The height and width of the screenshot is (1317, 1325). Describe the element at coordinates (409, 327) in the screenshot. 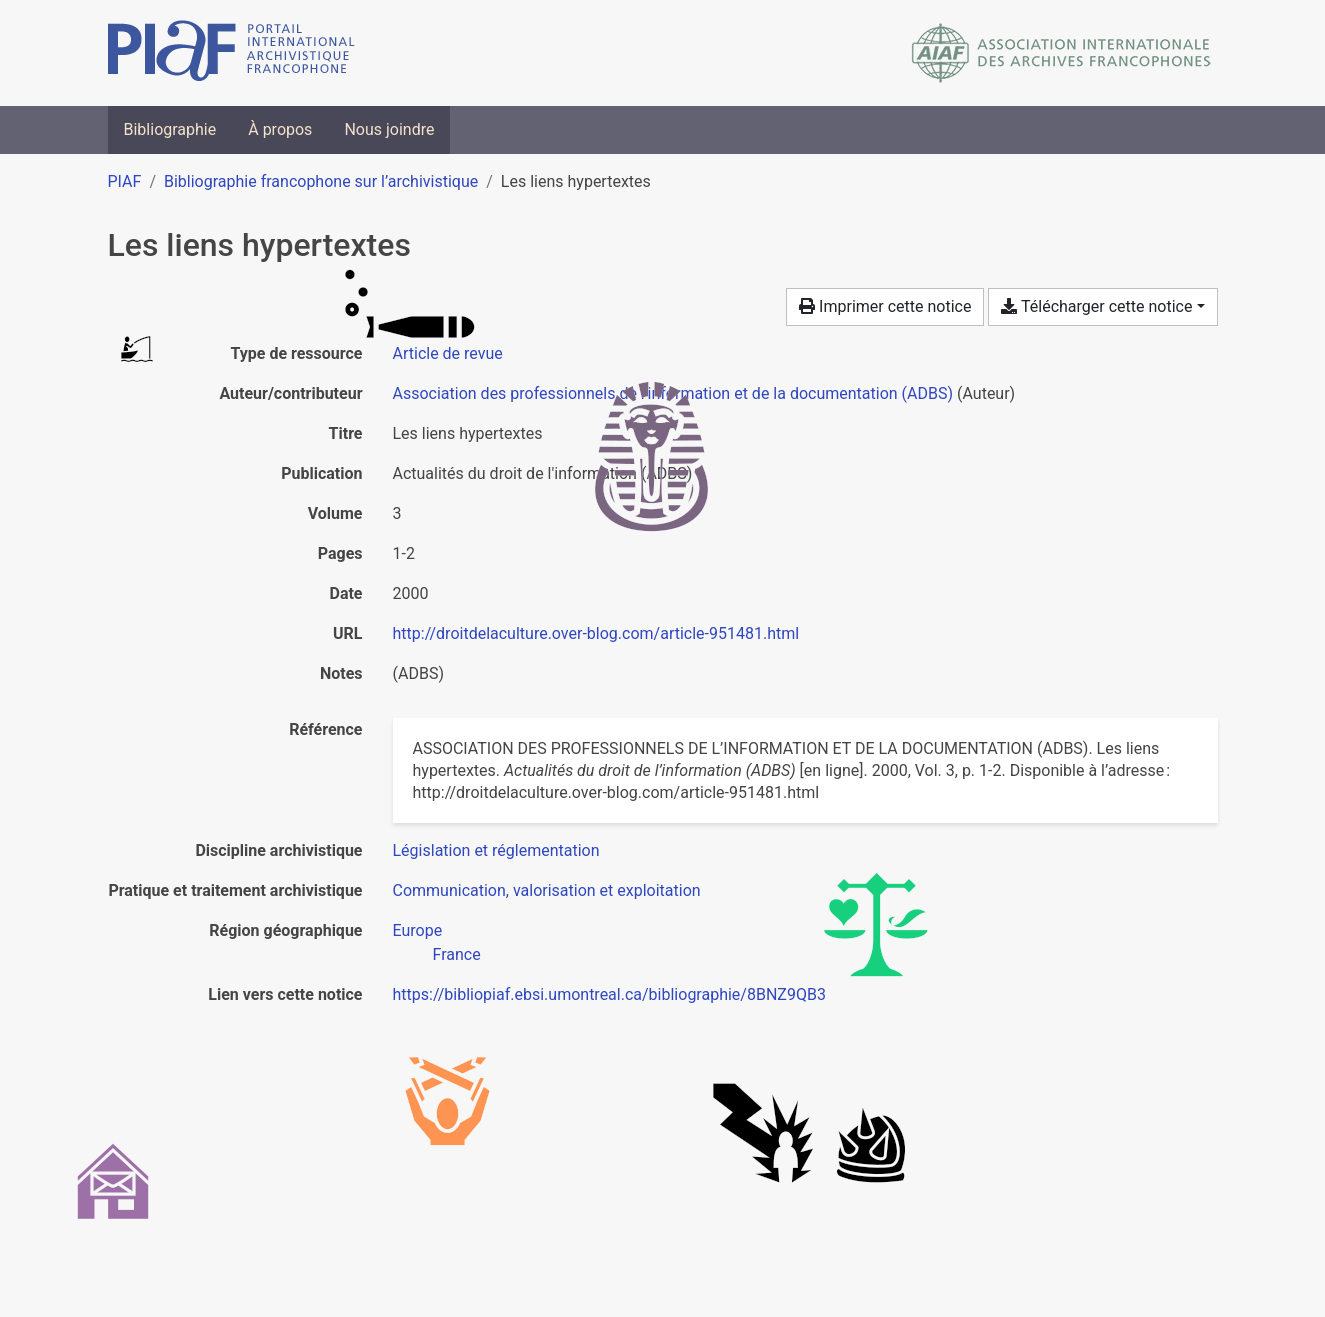

I see `launch torpedo attack in naval combat game` at that location.